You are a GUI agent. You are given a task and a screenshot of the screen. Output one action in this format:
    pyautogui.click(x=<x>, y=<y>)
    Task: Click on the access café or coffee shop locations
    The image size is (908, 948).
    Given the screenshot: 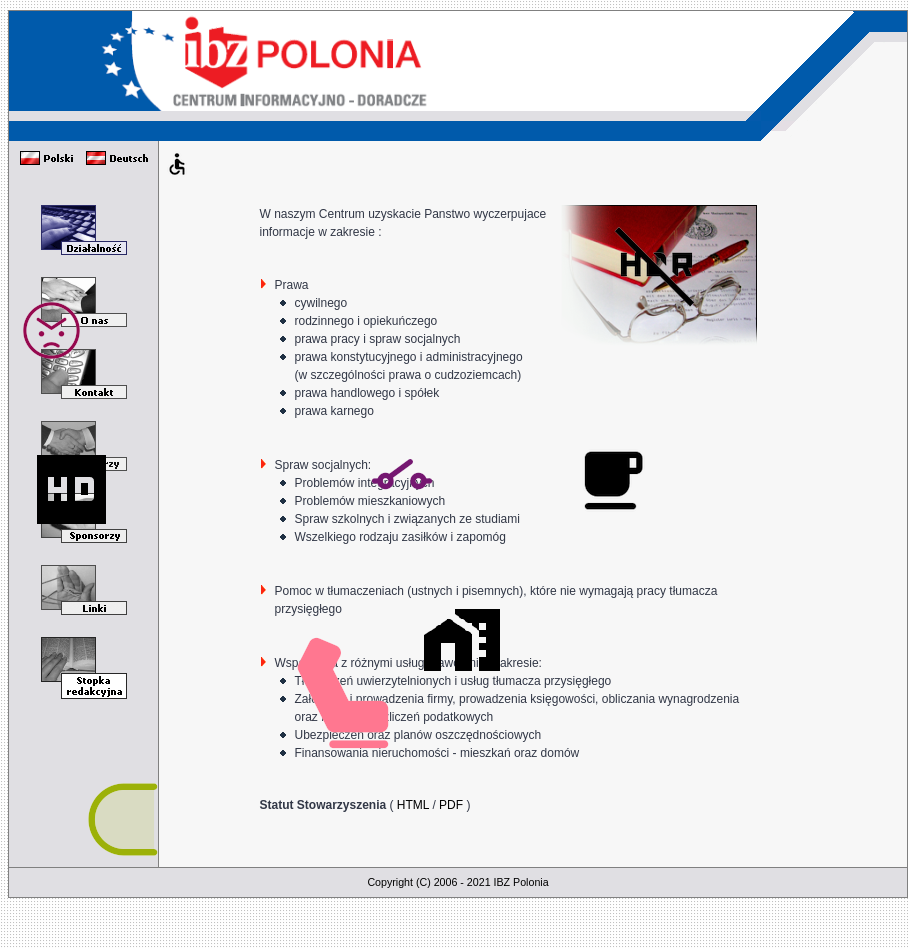 What is the action you would take?
    pyautogui.click(x=610, y=480)
    